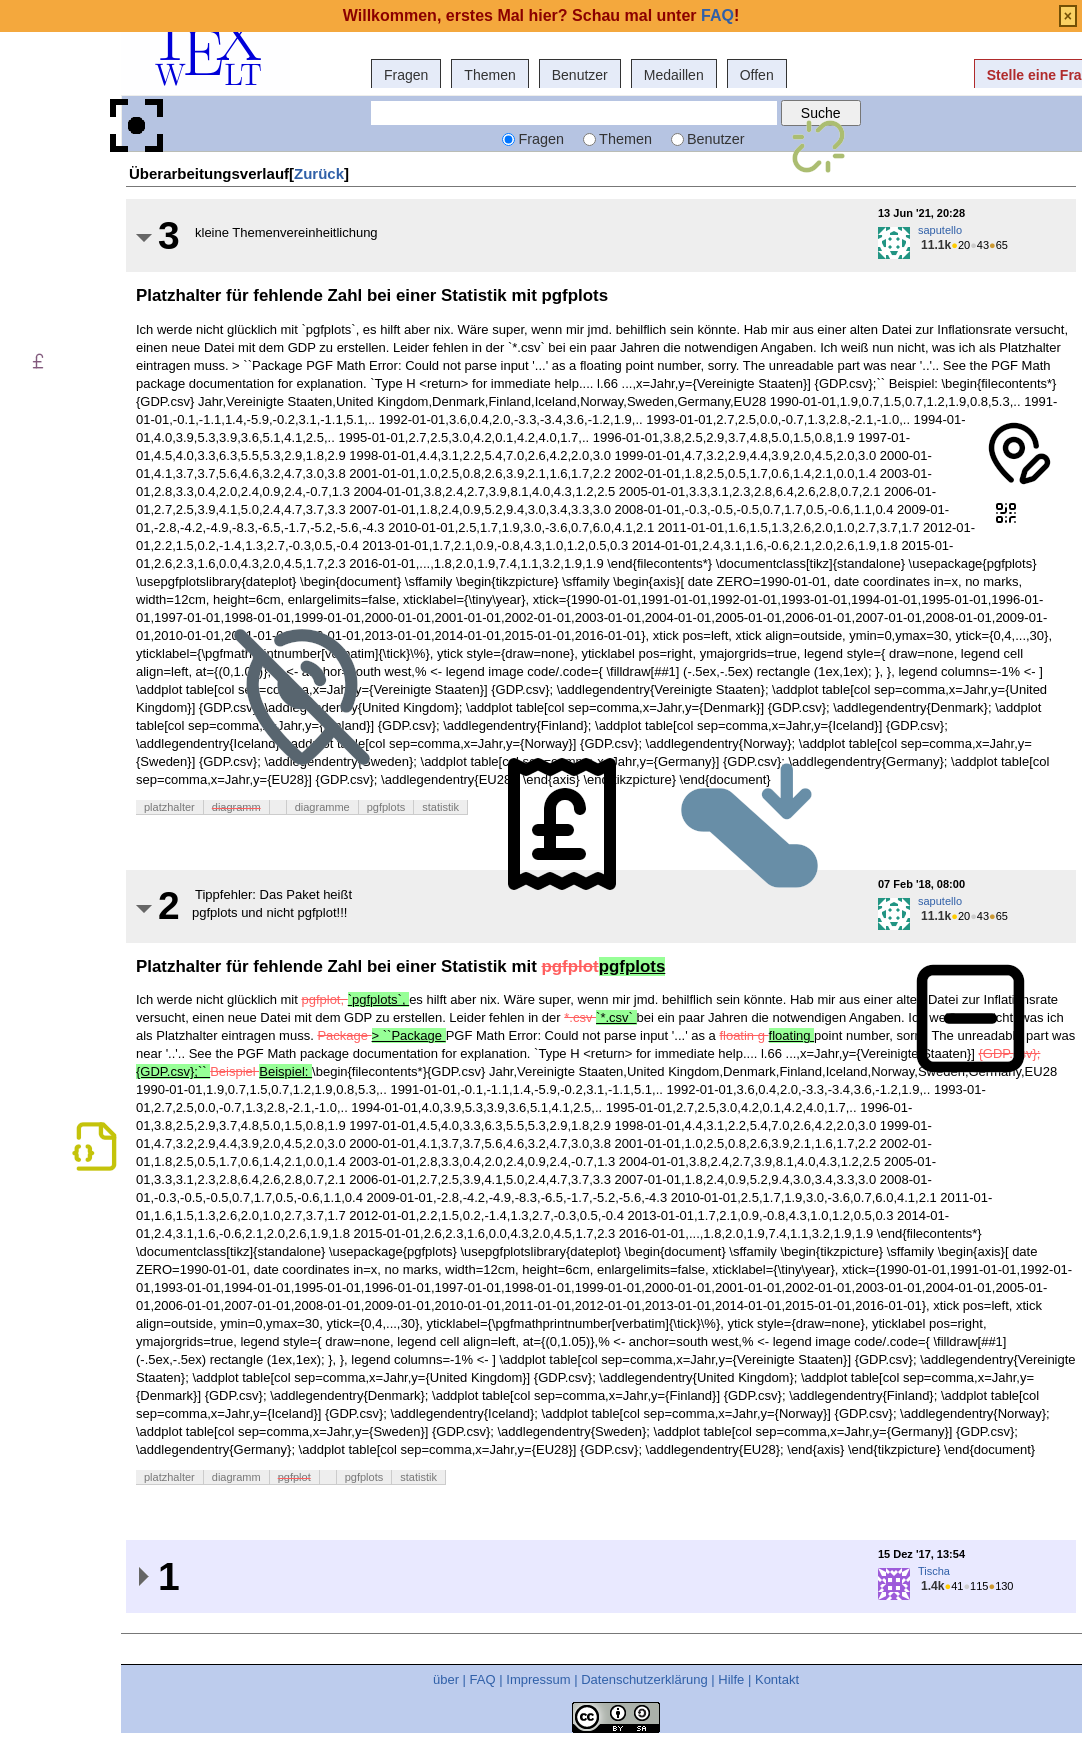  Describe the element at coordinates (1006, 513) in the screenshot. I see `scan or generate a QR code` at that location.